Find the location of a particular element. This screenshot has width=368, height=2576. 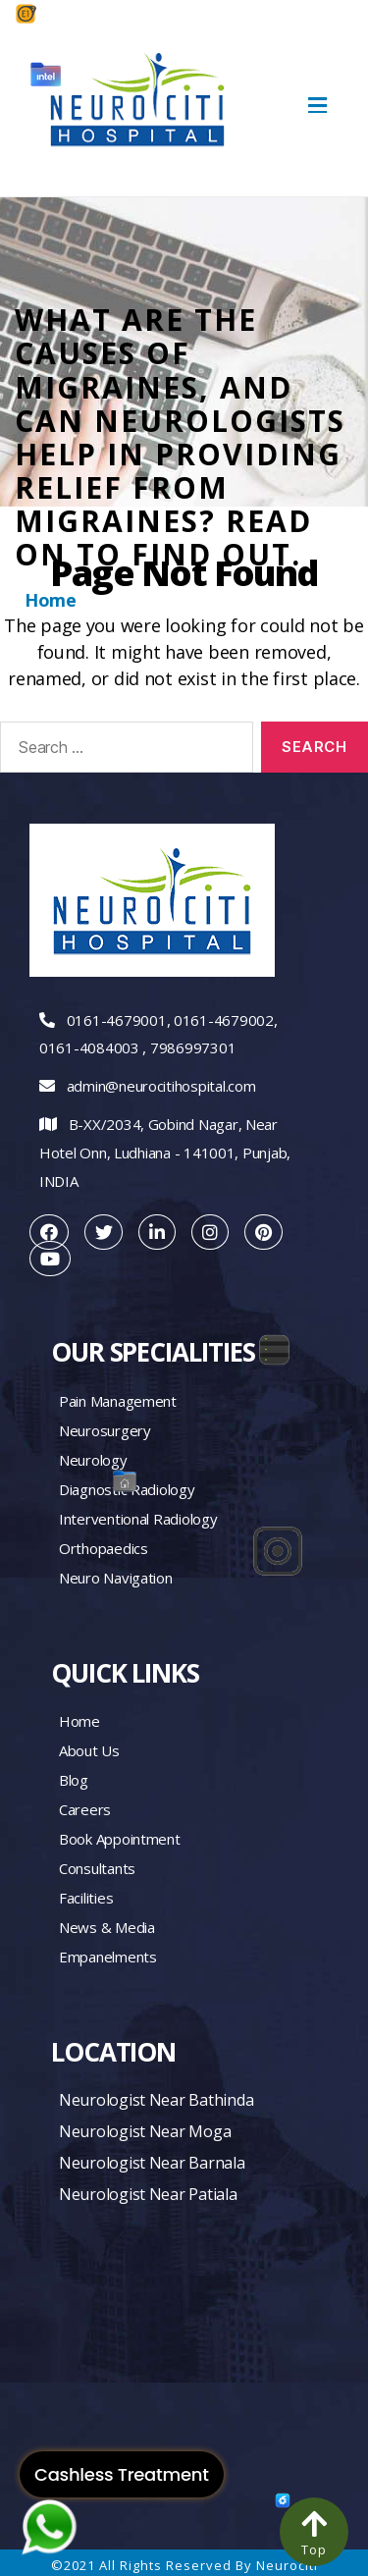

open shutter screenshot tool is located at coordinates (283, 2500).